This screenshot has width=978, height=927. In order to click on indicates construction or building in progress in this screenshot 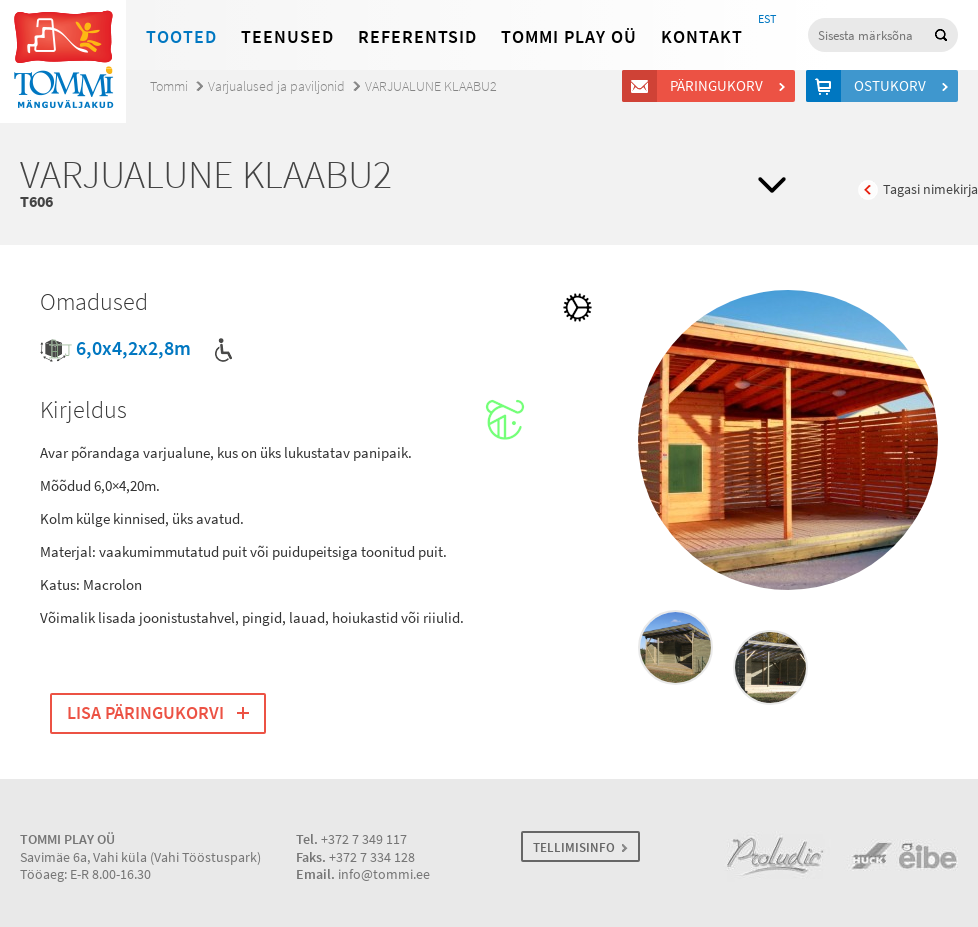, I will do `click(60, 349)`.